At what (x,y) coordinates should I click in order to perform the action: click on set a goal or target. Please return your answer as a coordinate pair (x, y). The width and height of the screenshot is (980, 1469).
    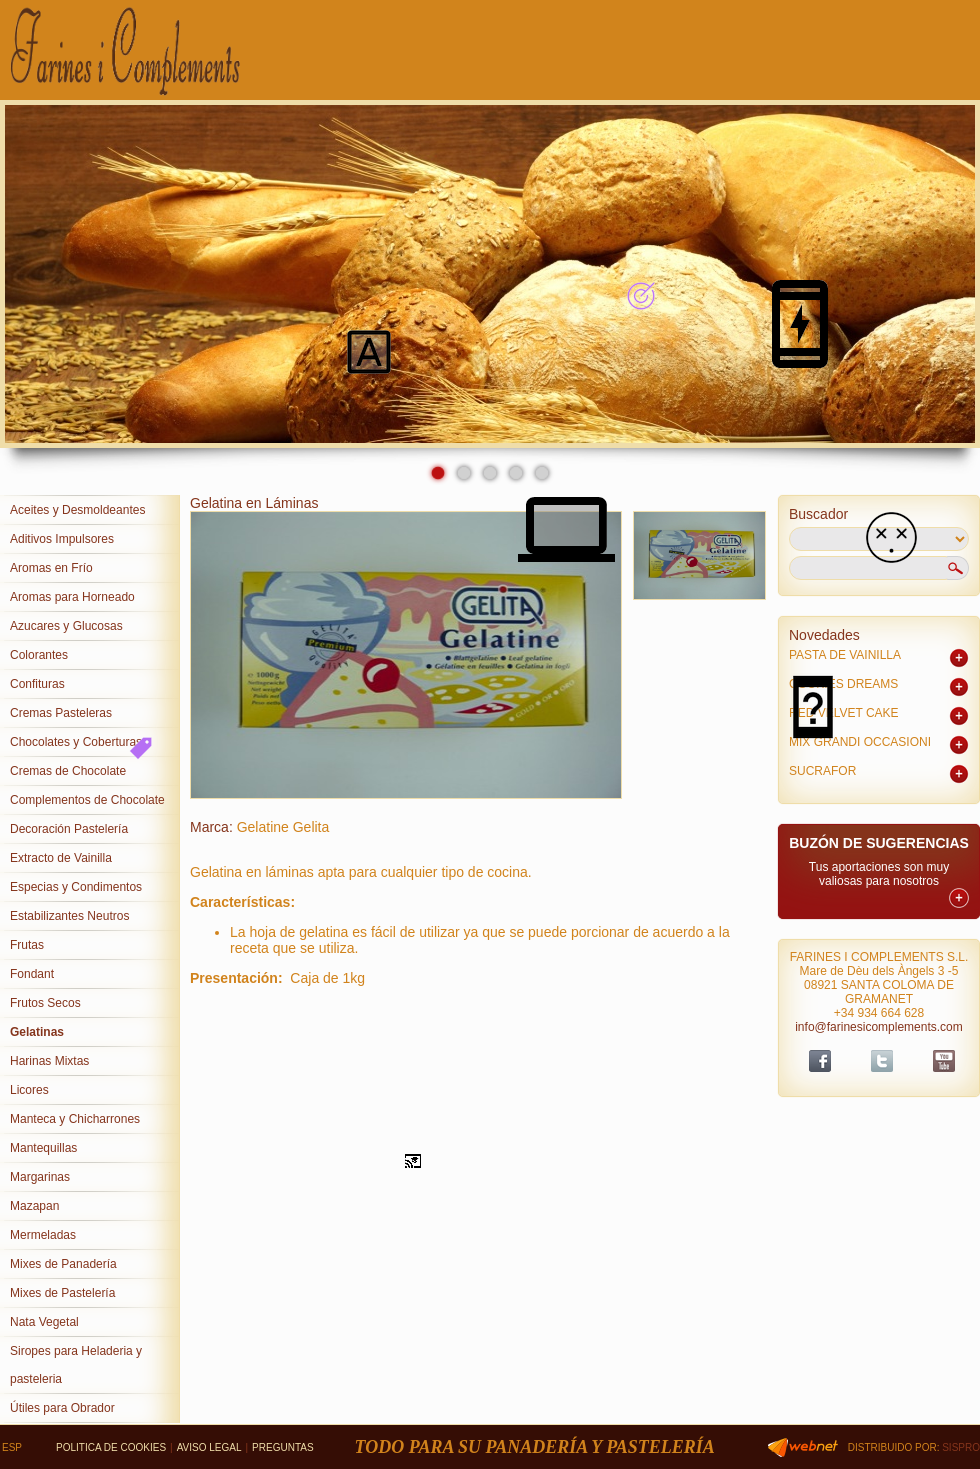
    Looking at the image, I should click on (641, 296).